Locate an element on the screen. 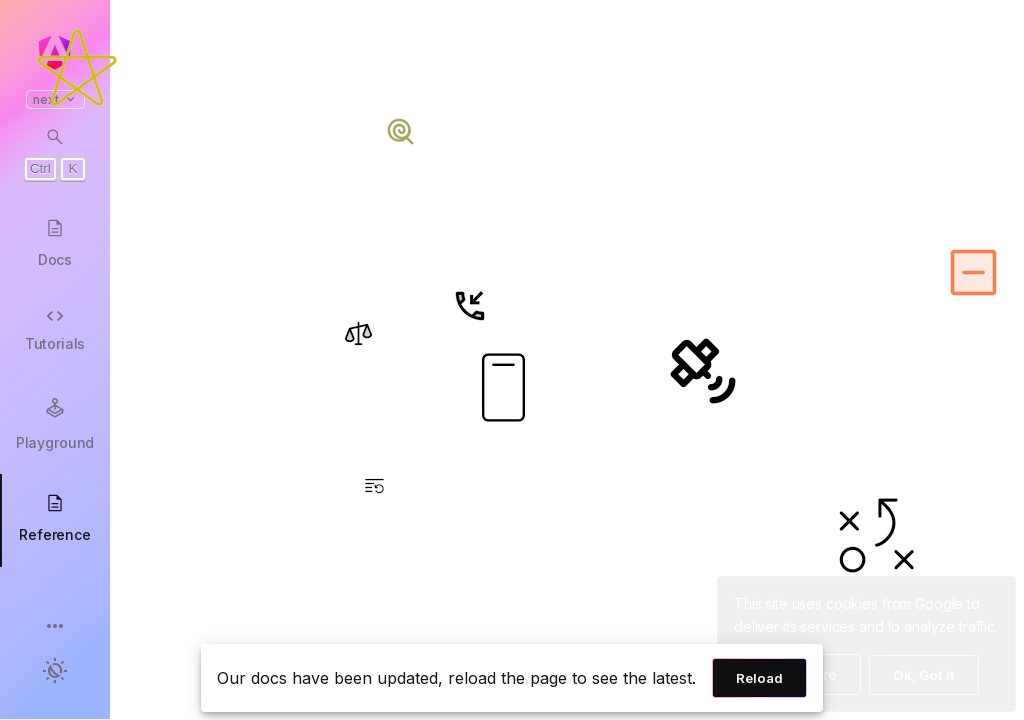  access legal or terms of service information is located at coordinates (358, 333).